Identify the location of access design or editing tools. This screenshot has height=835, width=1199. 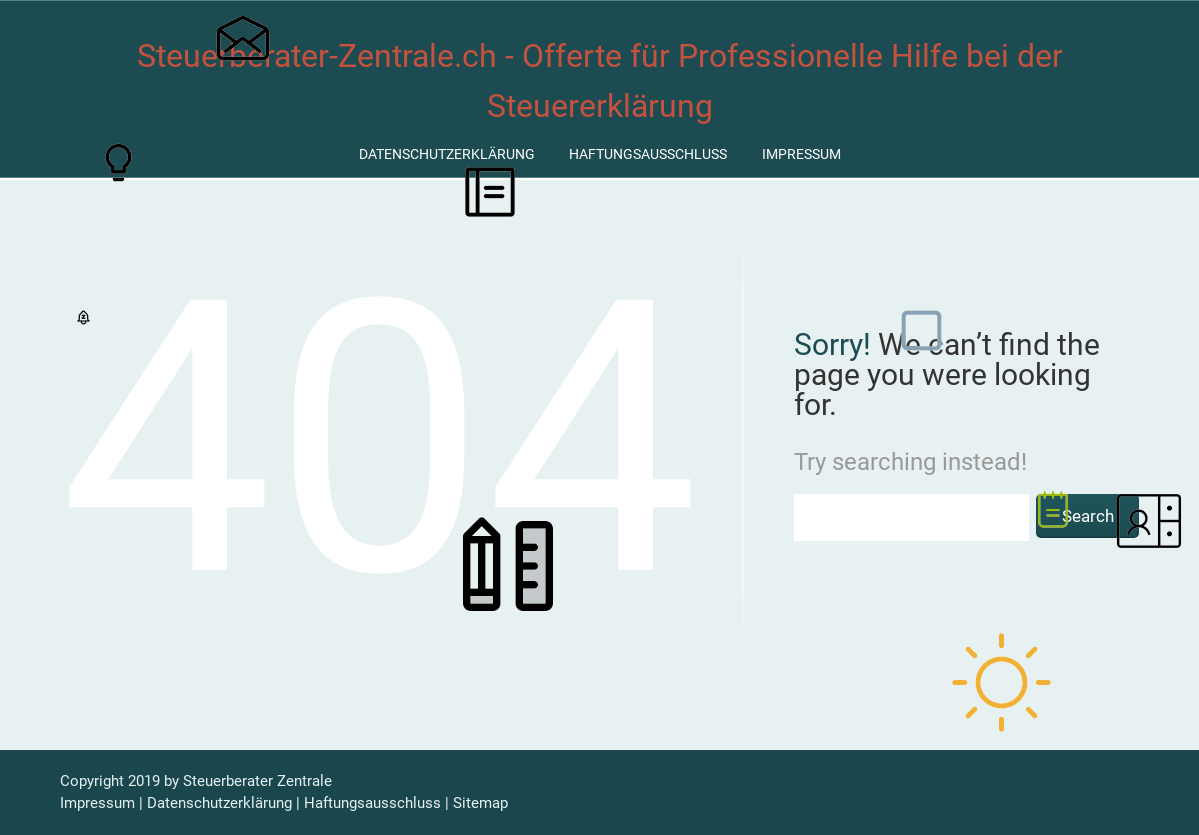
(508, 566).